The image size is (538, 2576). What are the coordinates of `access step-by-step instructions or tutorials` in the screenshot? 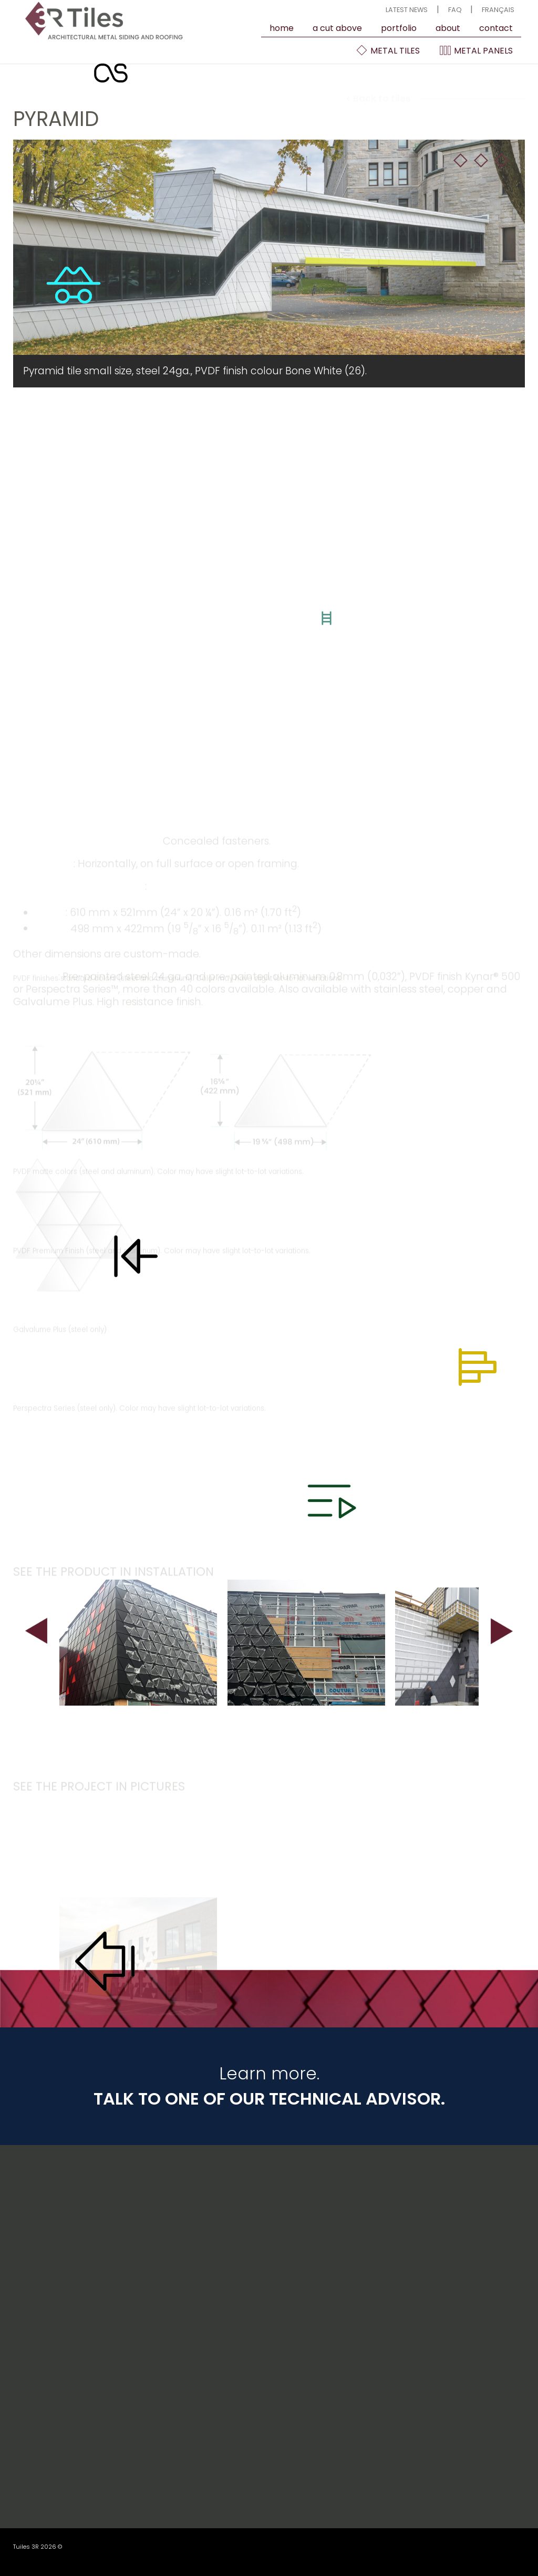 It's located at (326, 618).